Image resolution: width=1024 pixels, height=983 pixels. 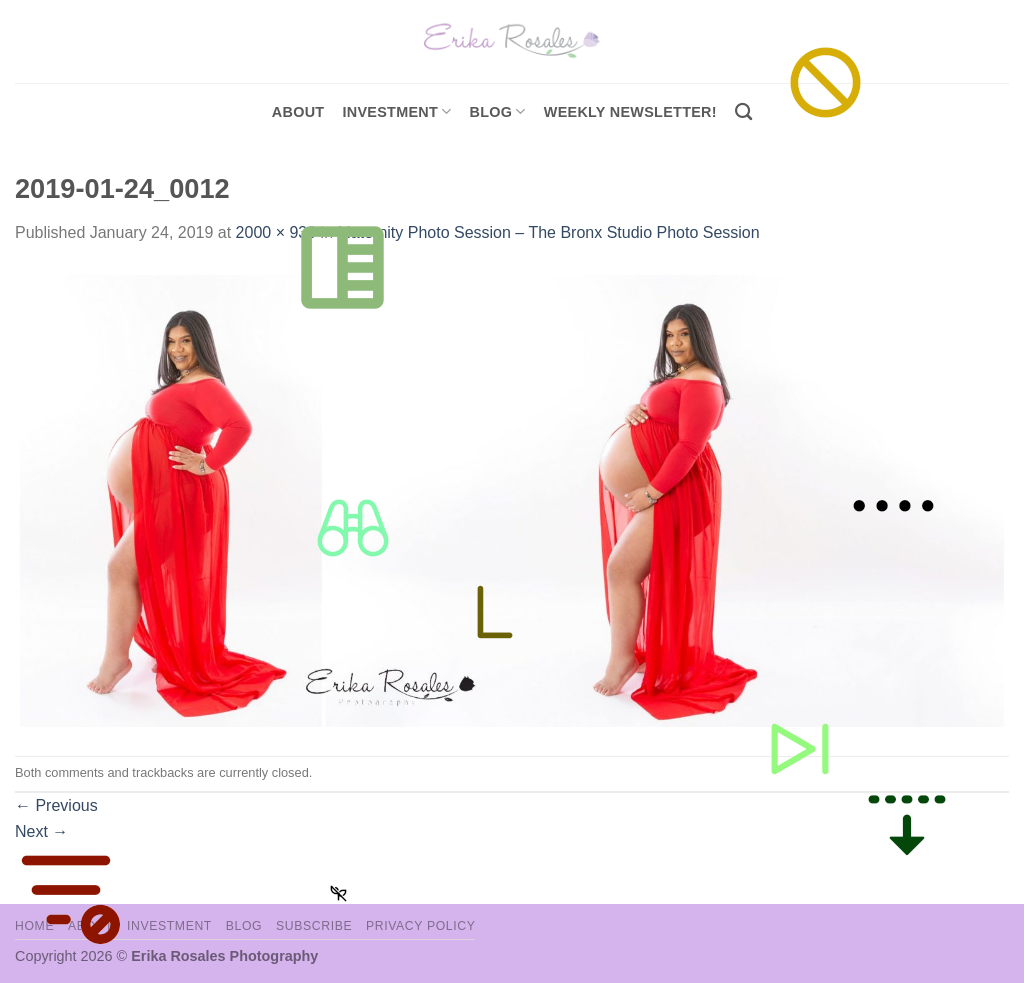 What do you see at coordinates (338, 893) in the screenshot?
I see `disable plant or garden tracking` at bounding box center [338, 893].